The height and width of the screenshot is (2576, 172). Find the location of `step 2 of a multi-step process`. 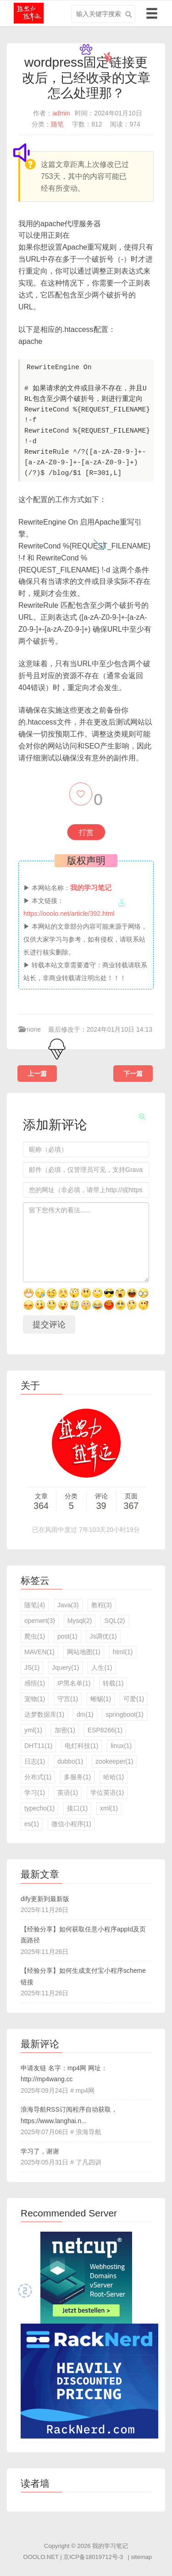

step 2 of a multi-step process is located at coordinates (25, 2290).